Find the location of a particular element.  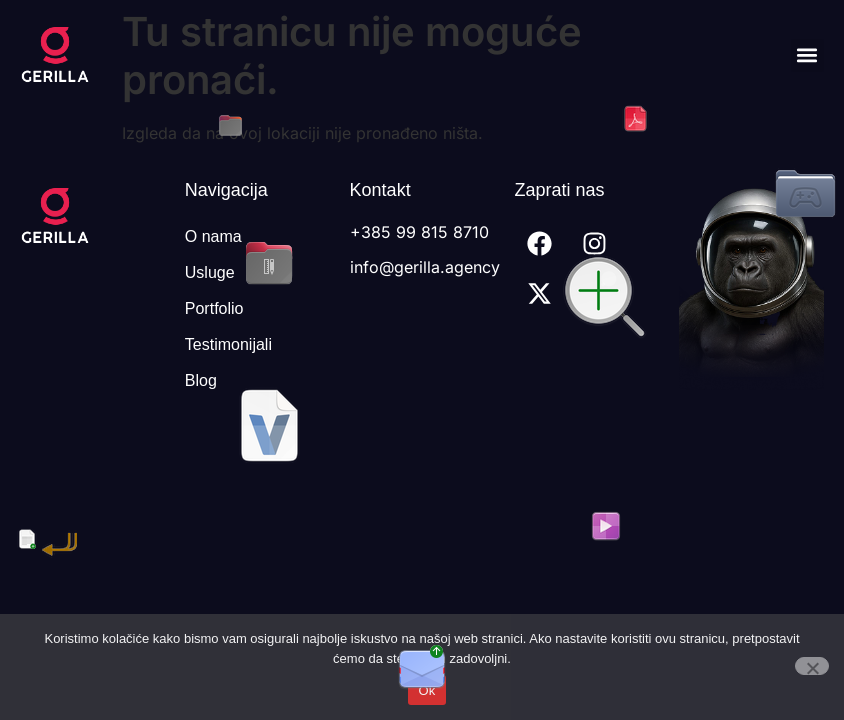

create a new document is located at coordinates (27, 539).